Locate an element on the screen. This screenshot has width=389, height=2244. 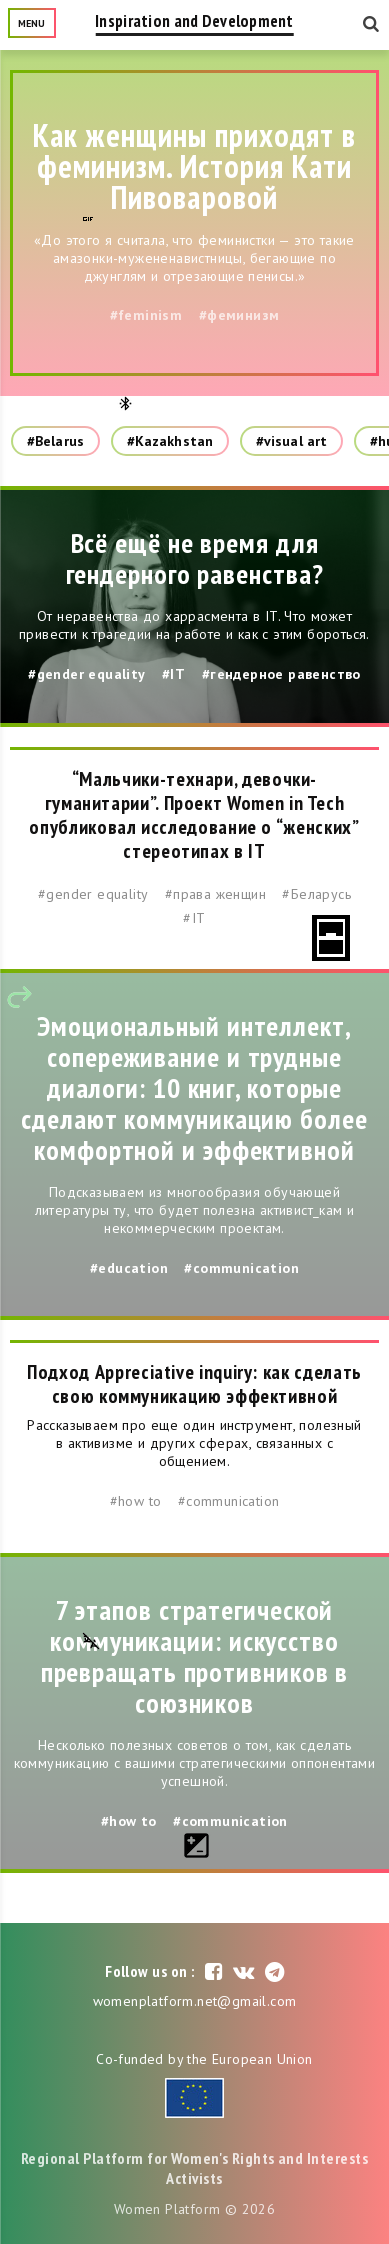
insert a GIF into your message is located at coordinates (88, 219).